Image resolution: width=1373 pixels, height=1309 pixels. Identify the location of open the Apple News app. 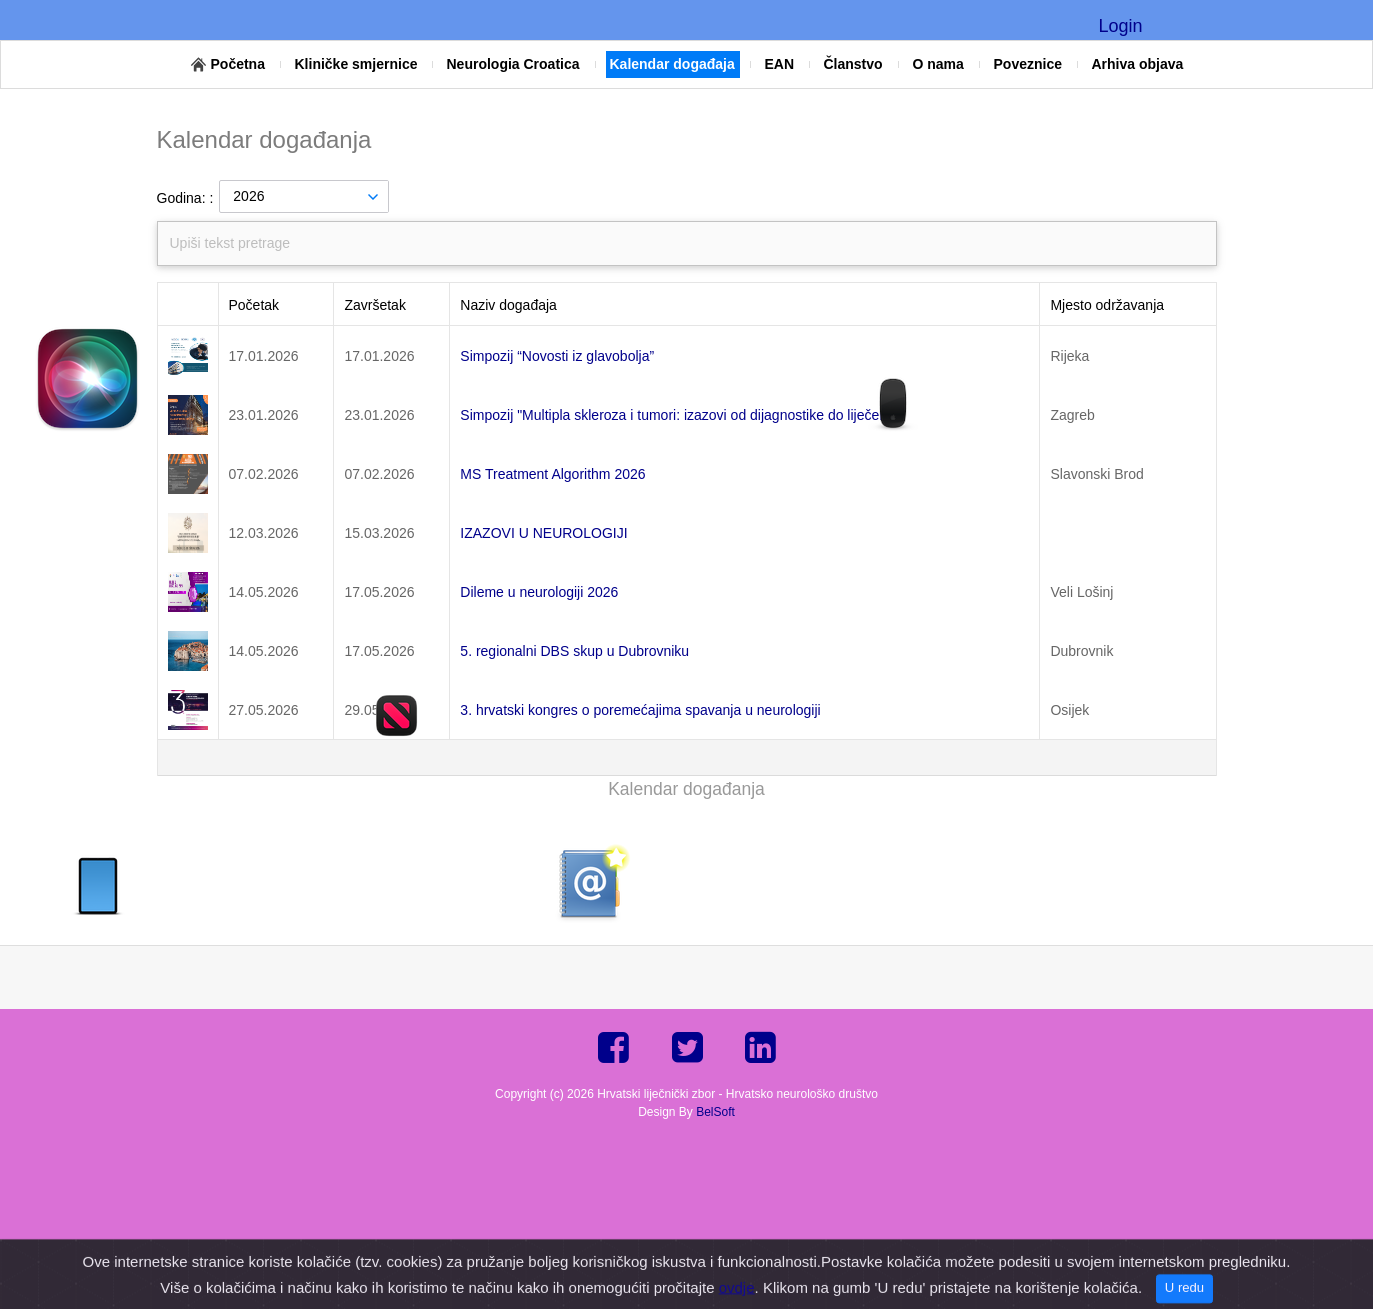
(396, 715).